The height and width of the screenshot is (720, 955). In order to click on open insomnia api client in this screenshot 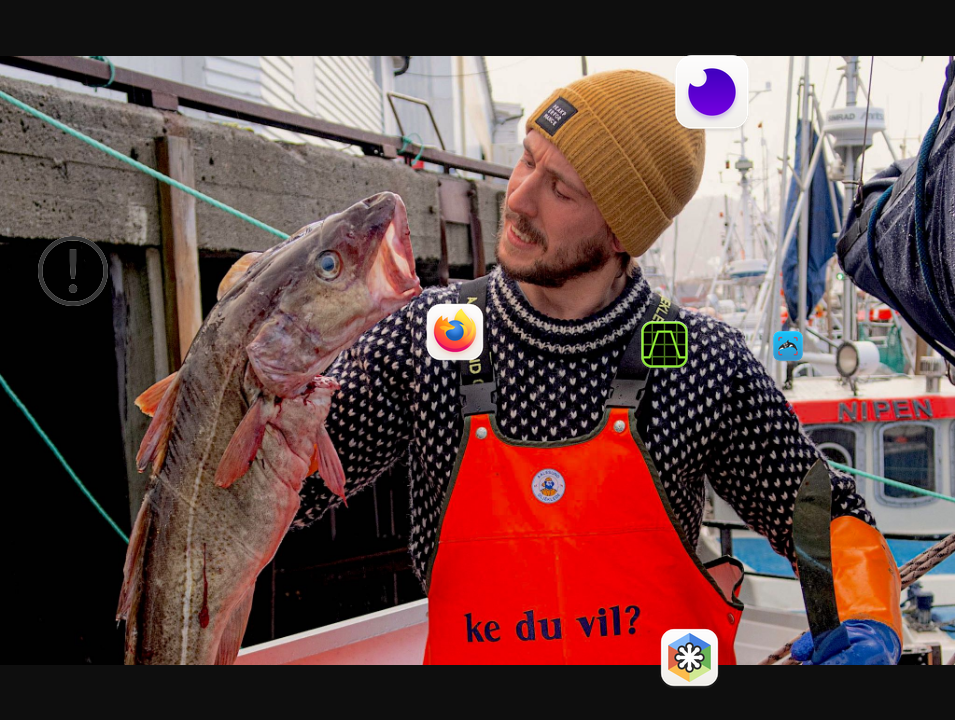, I will do `click(712, 92)`.